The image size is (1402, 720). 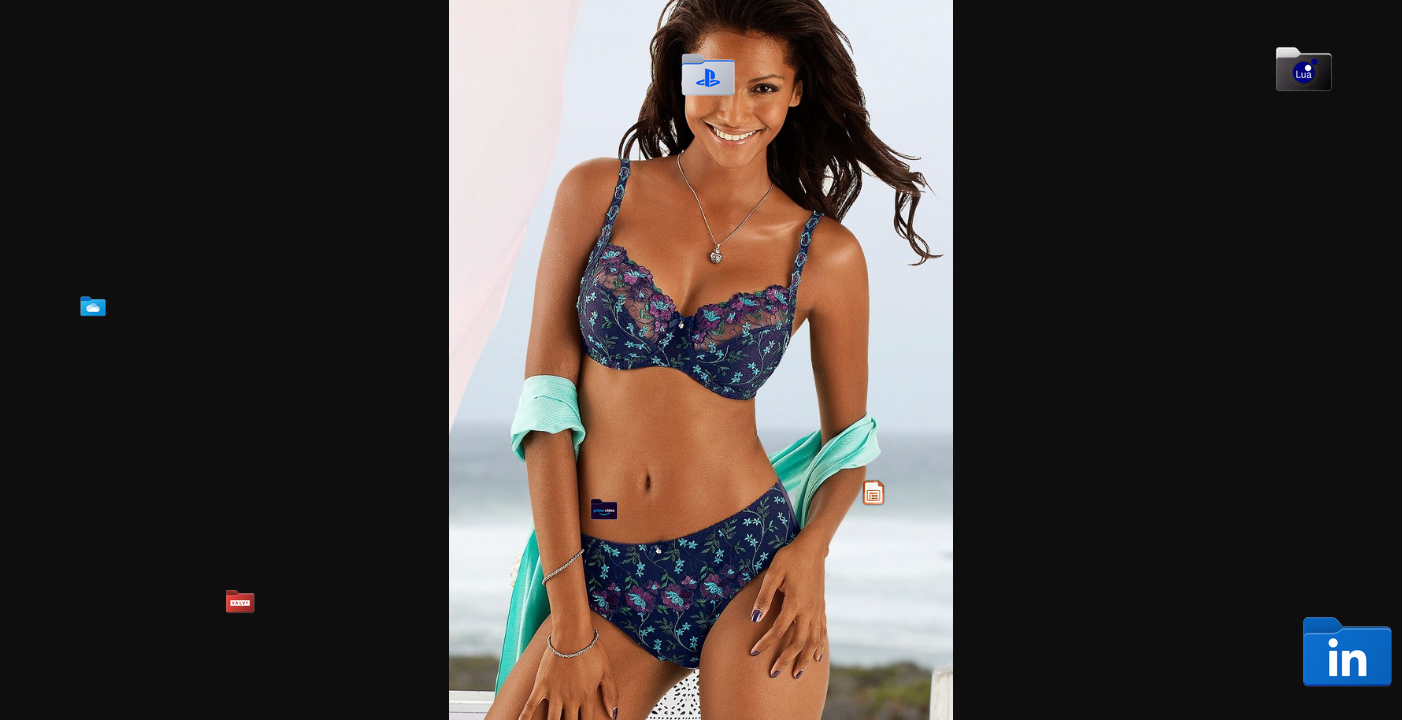 I want to click on open a presentation template file, so click(x=873, y=492).